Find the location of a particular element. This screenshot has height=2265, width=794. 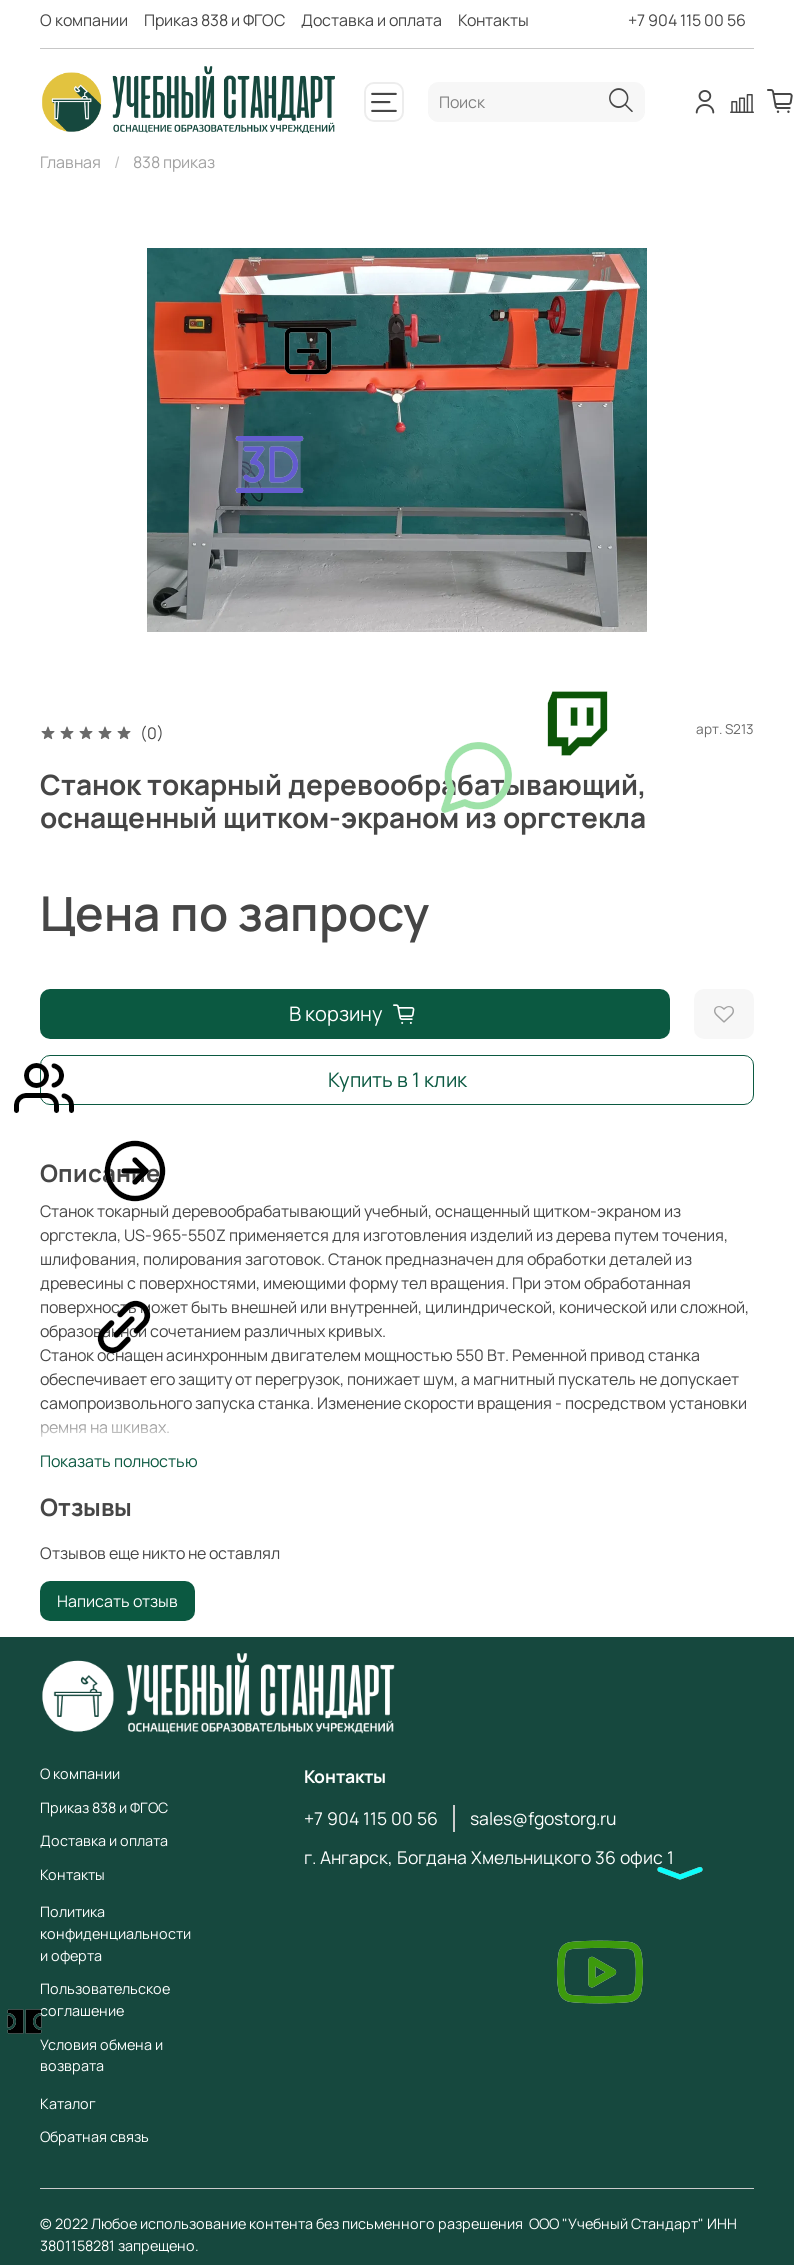

open YouTube app is located at coordinates (600, 1973).